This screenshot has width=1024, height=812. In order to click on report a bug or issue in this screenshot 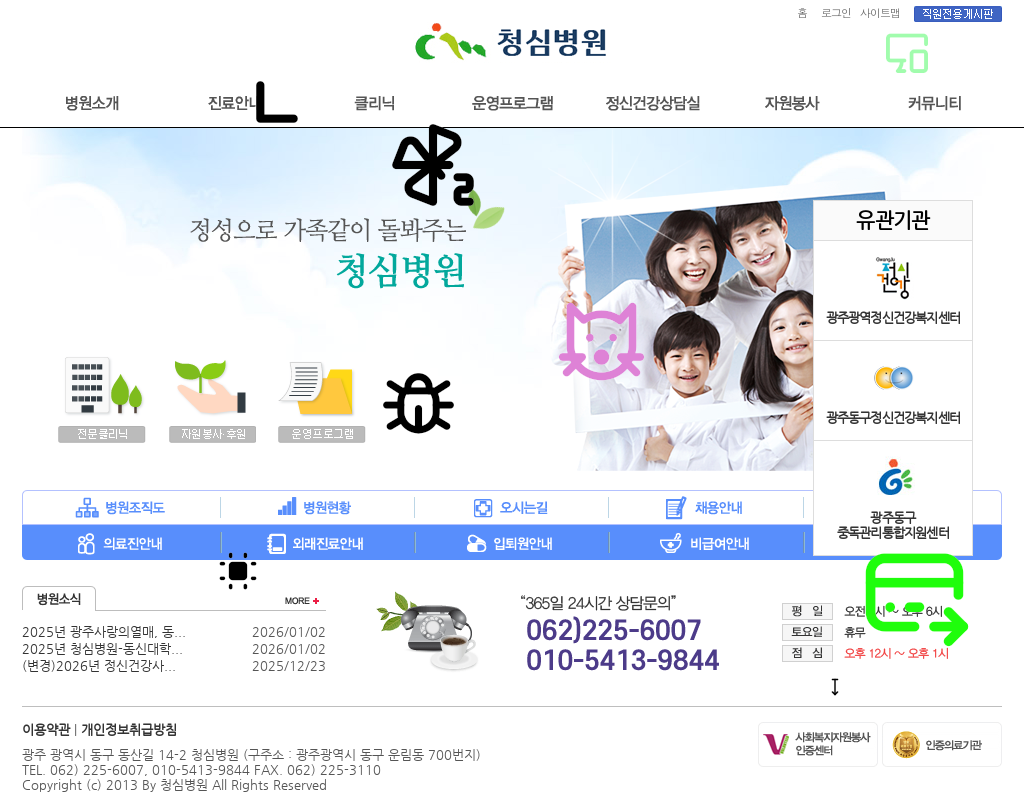, I will do `click(418, 401)`.